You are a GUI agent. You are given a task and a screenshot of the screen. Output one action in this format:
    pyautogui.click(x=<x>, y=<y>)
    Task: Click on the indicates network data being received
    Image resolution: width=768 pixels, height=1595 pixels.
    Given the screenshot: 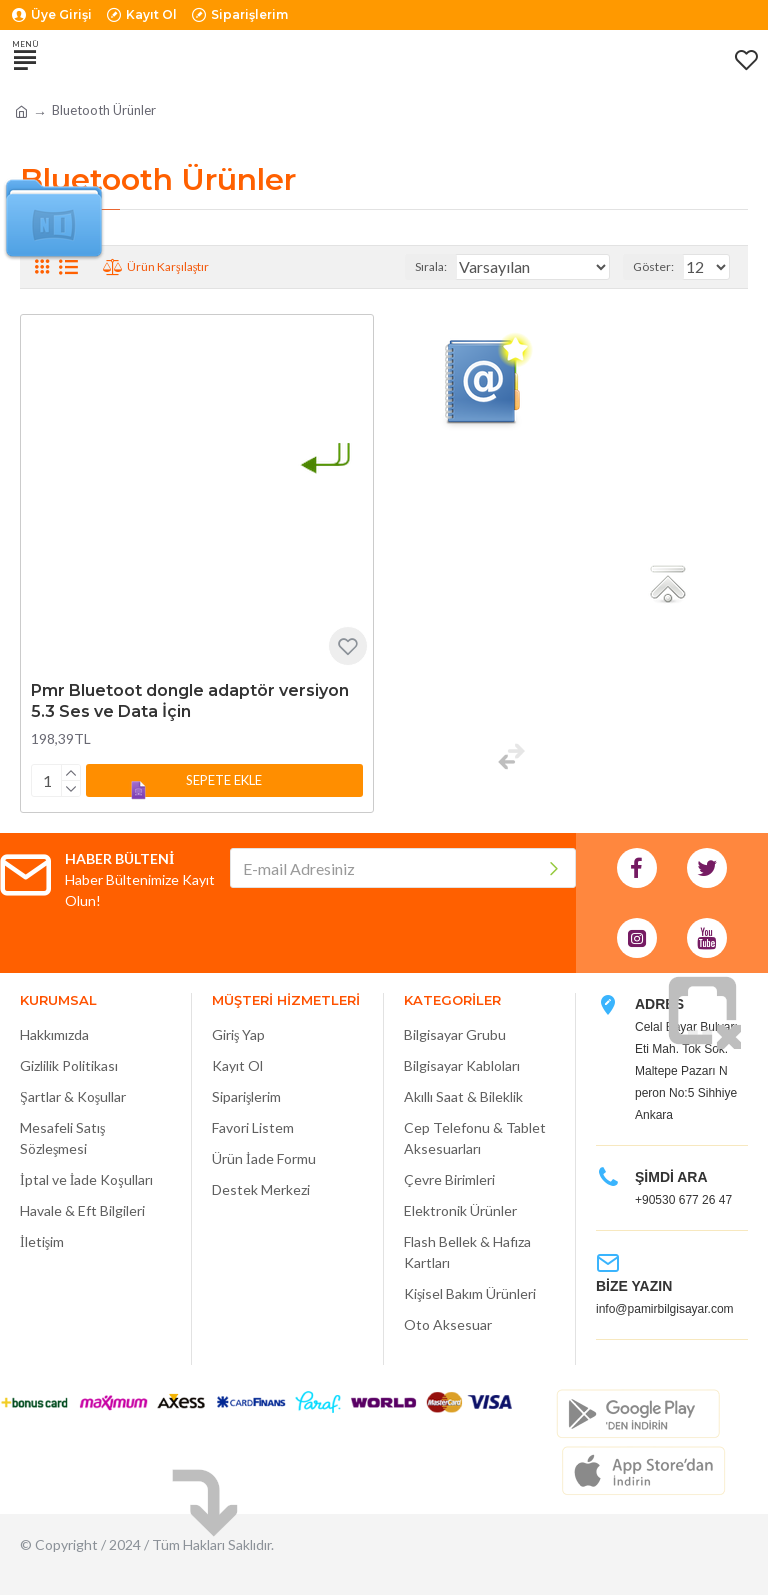 What is the action you would take?
    pyautogui.click(x=511, y=756)
    